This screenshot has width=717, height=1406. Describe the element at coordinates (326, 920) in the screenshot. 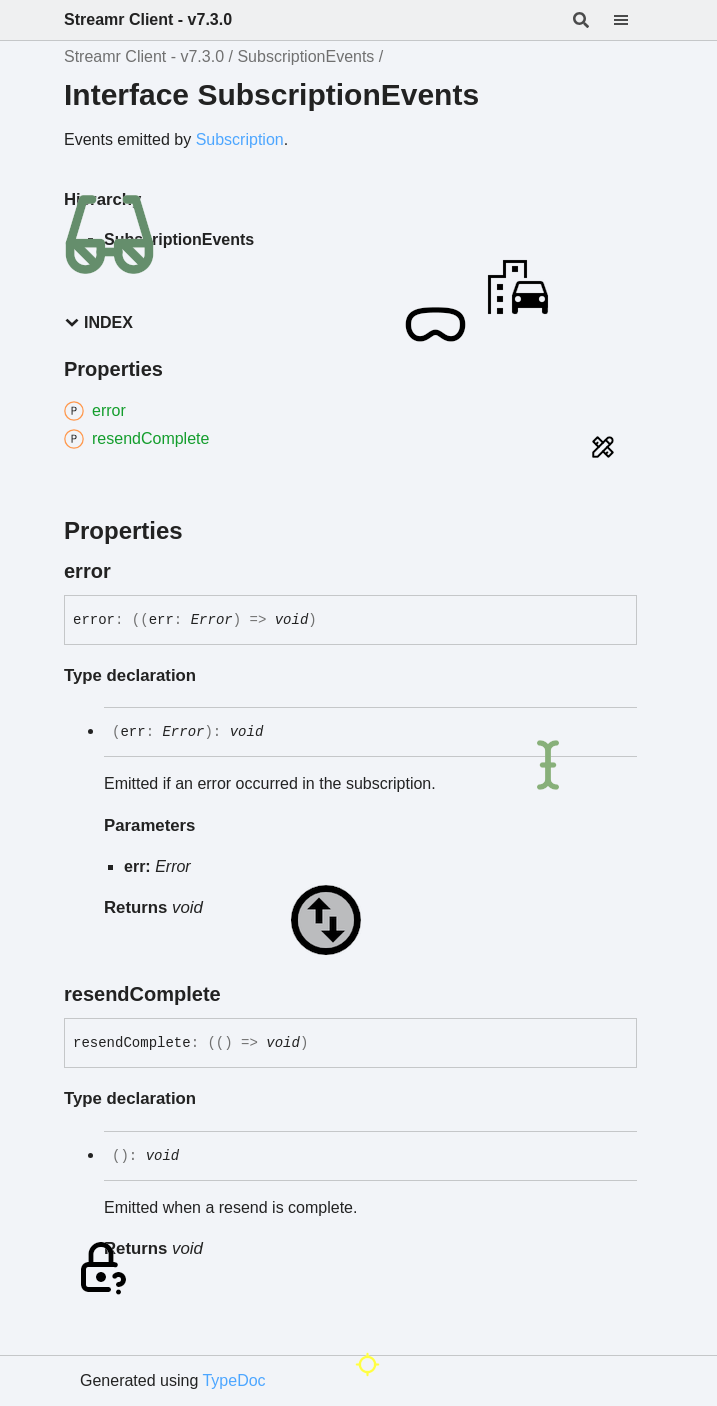

I see `swap or reorder items vertically` at that location.